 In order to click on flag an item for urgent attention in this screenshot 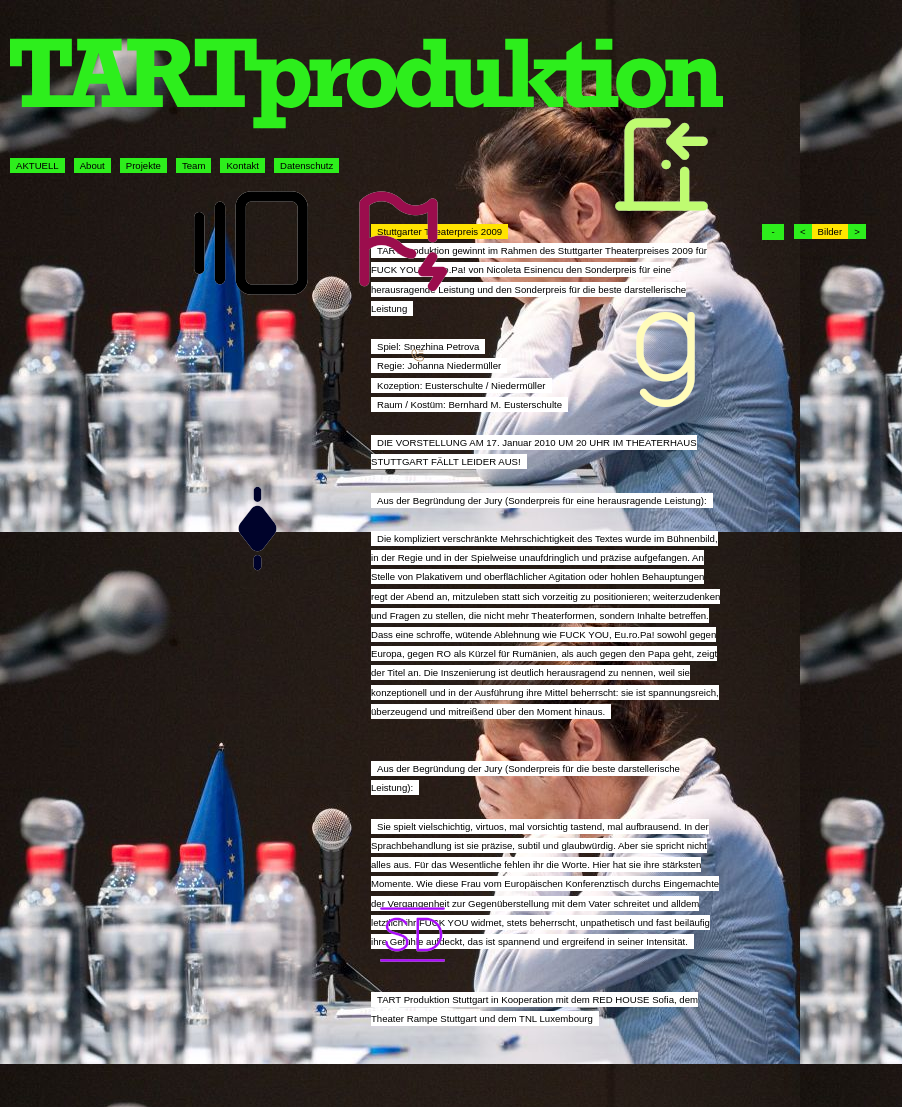, I will do `click(398, 237)`.